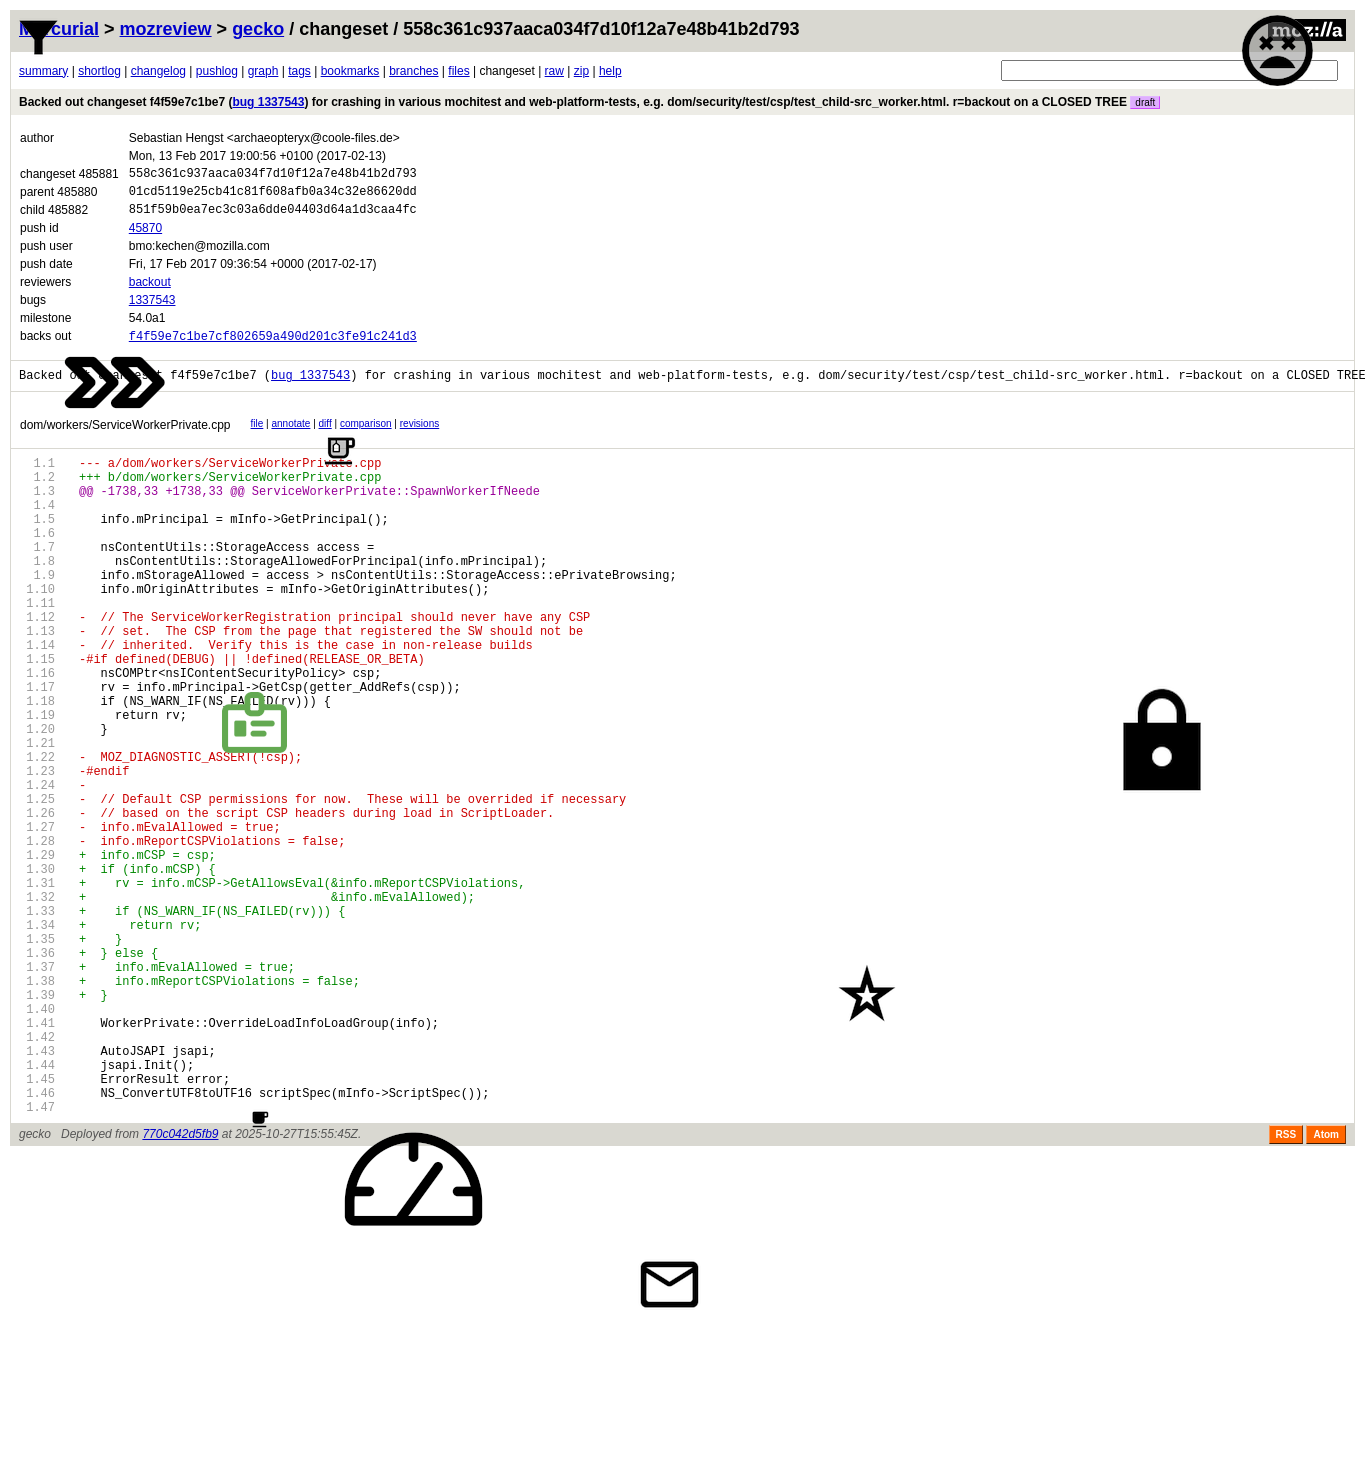 This screenshot has height=1458, width=1365. I want to click on rate experience as very dissatisfied, so click(1277, 50).